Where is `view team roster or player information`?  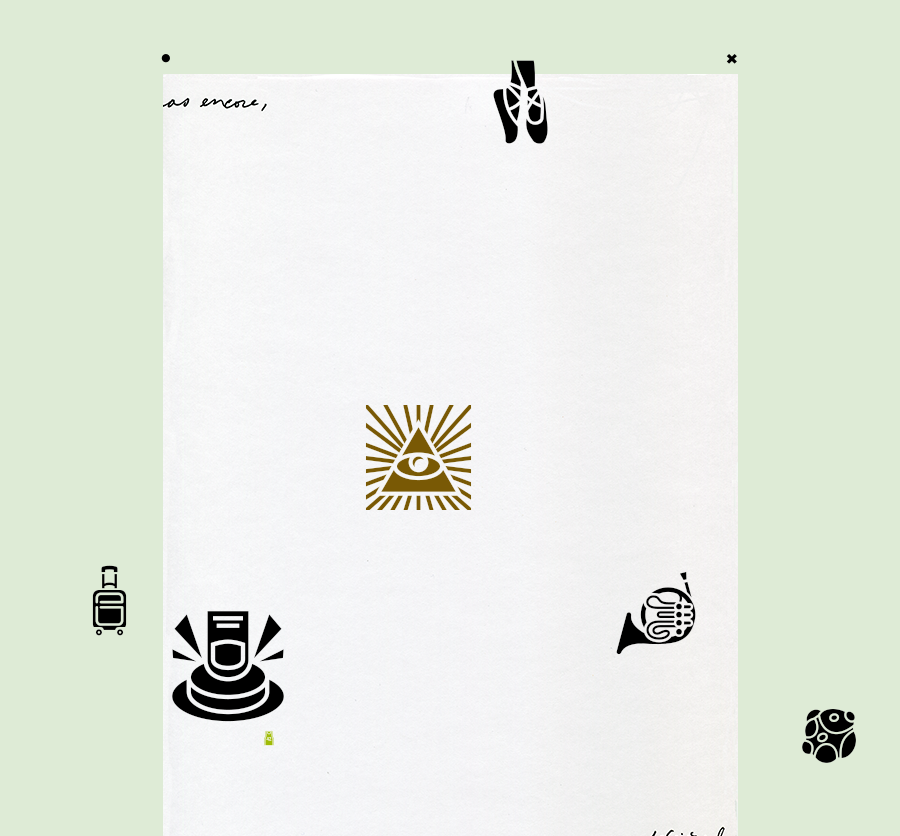
view team roster or player information is located at coordinates (269, 738).